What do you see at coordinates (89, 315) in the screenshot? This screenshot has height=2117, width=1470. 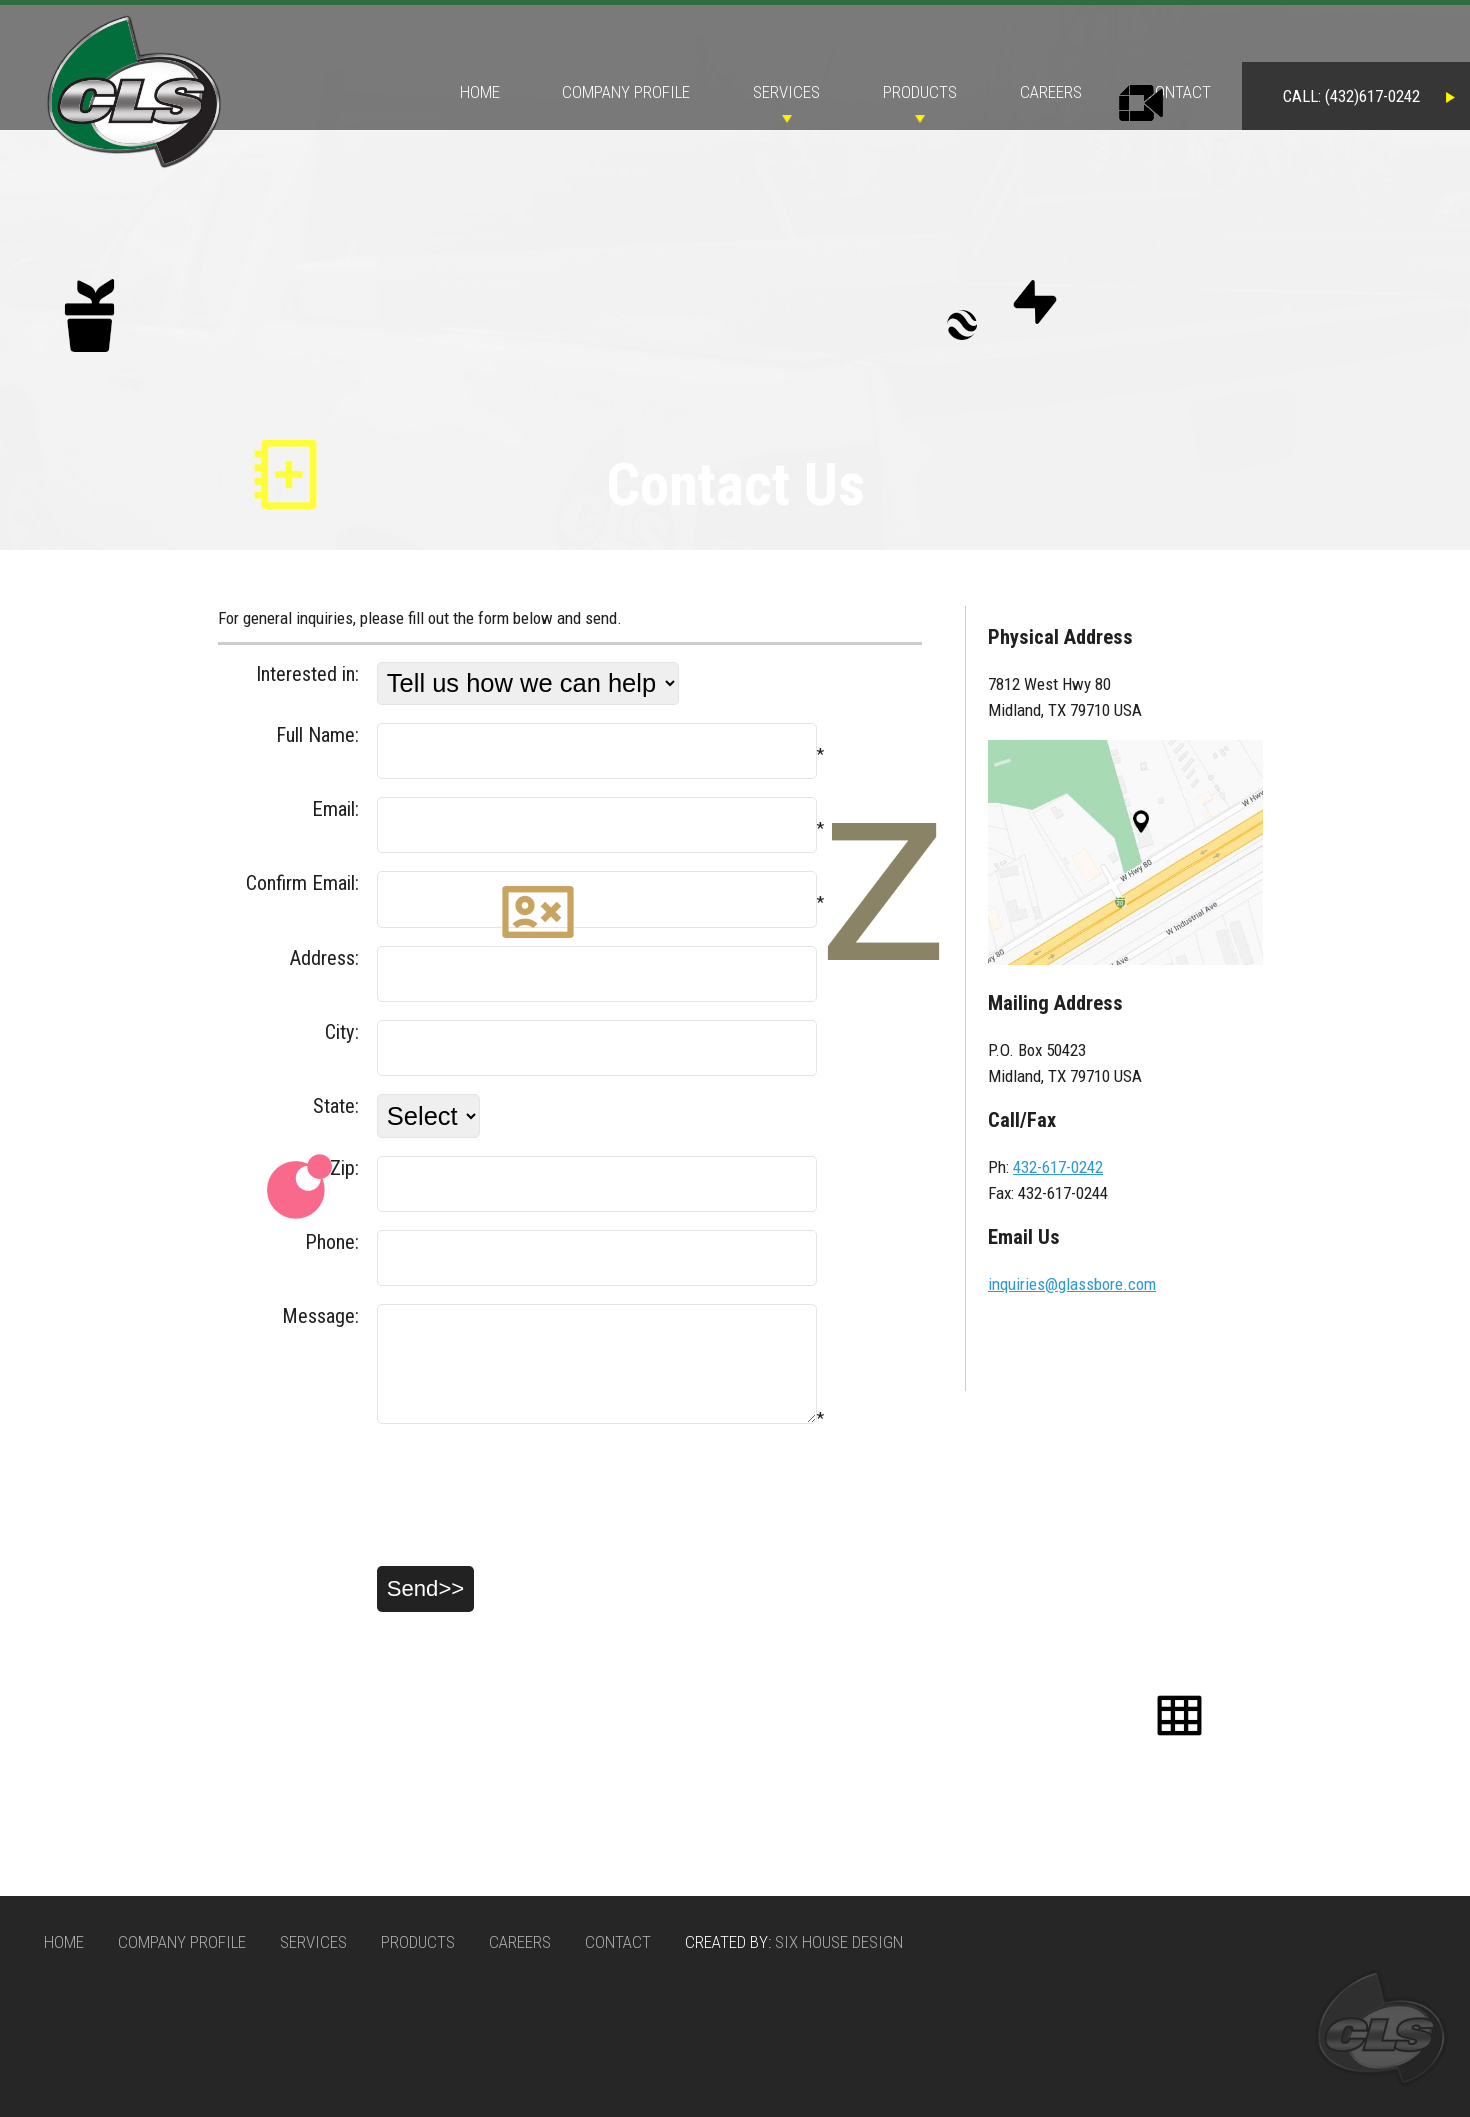 I see `open the Kueski app` at bounding box center [89, 315].